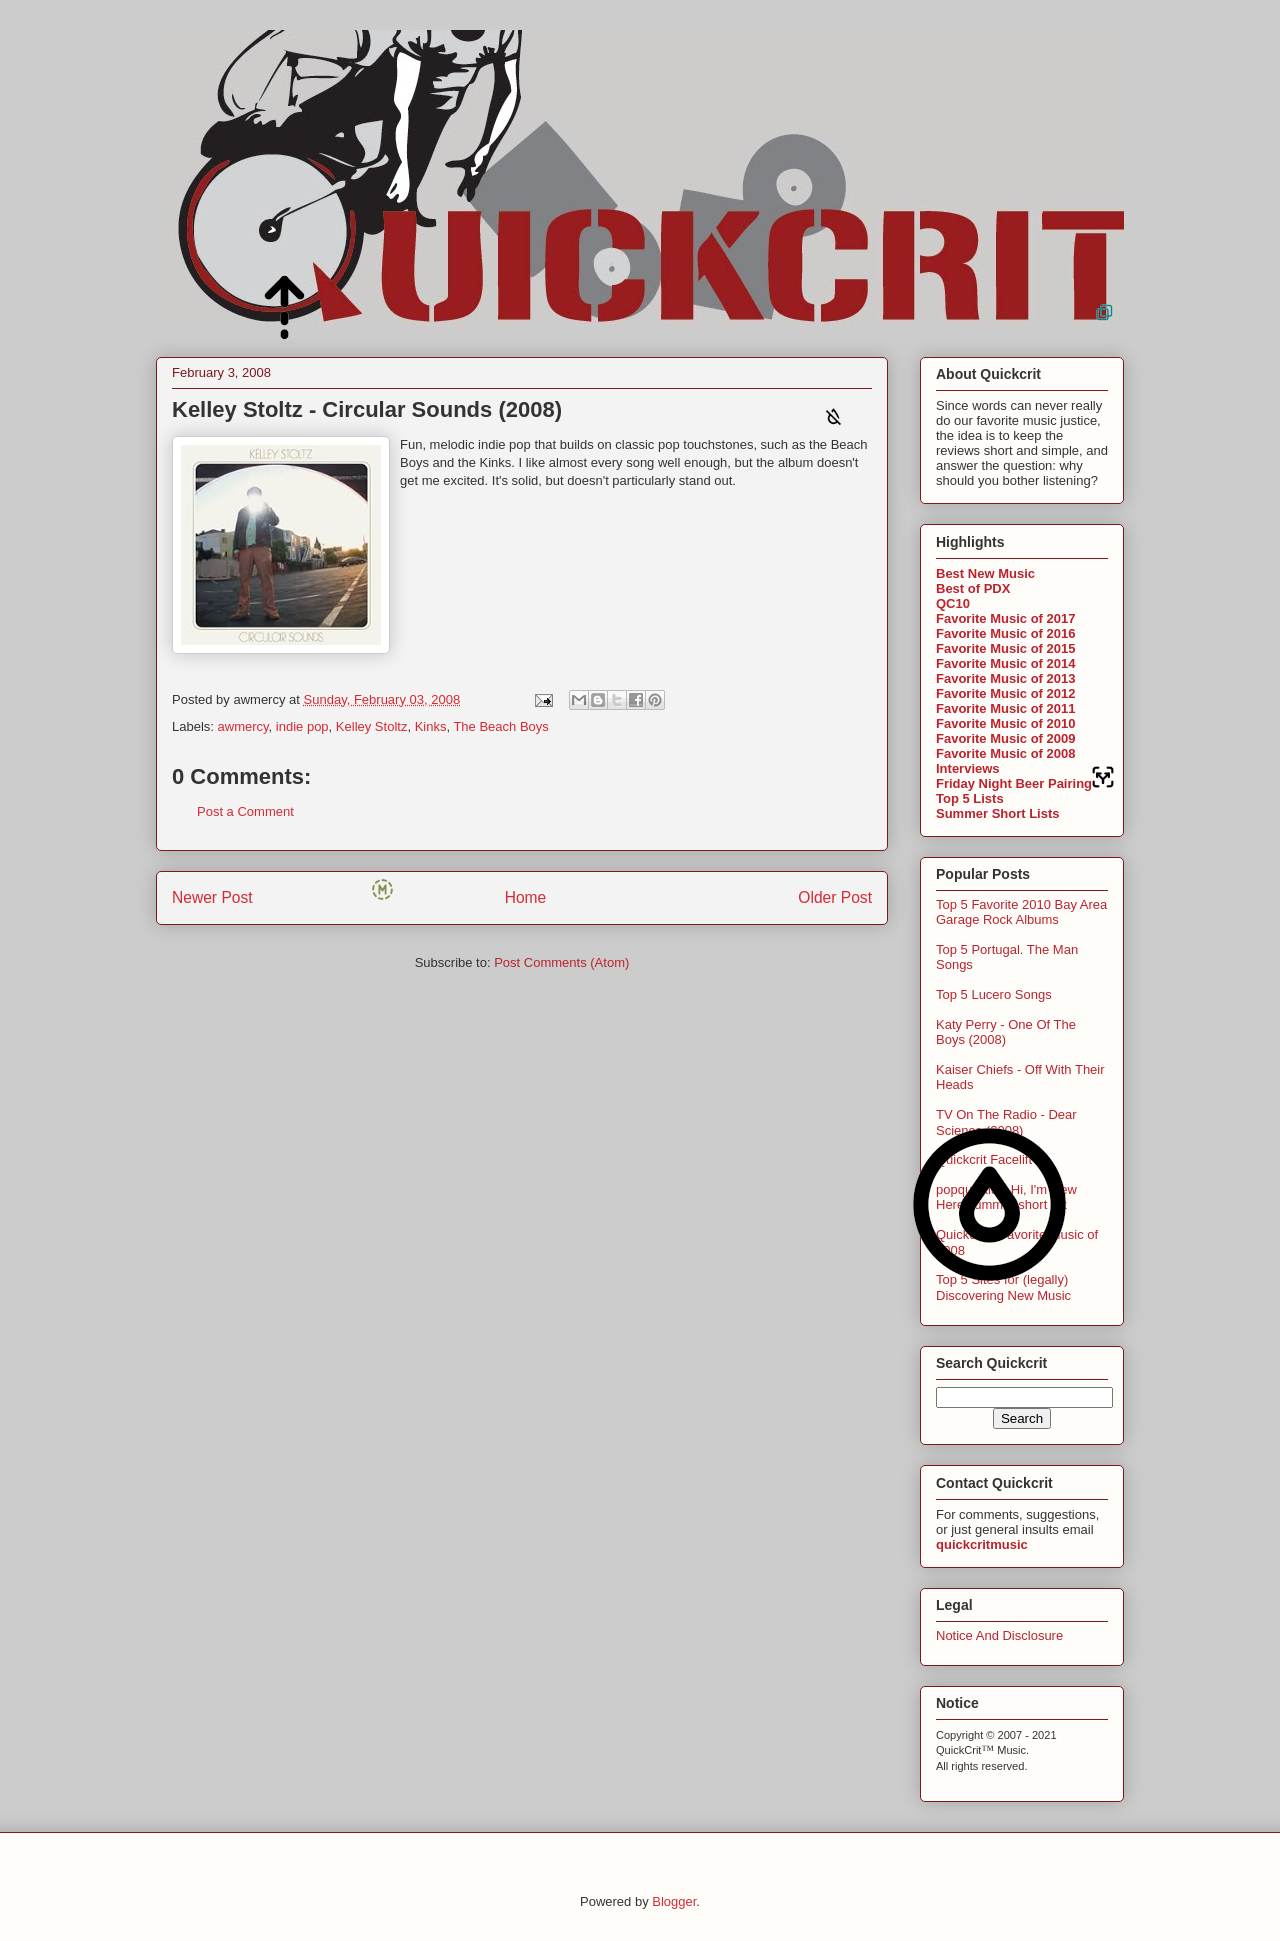 The height and width of the screenshot is (1941, 1280). What do you see at coordinates (1104, 312) in the screenshot?
I see `view overlapping layers or intersecting objects` at bounding box center [1104, 312].